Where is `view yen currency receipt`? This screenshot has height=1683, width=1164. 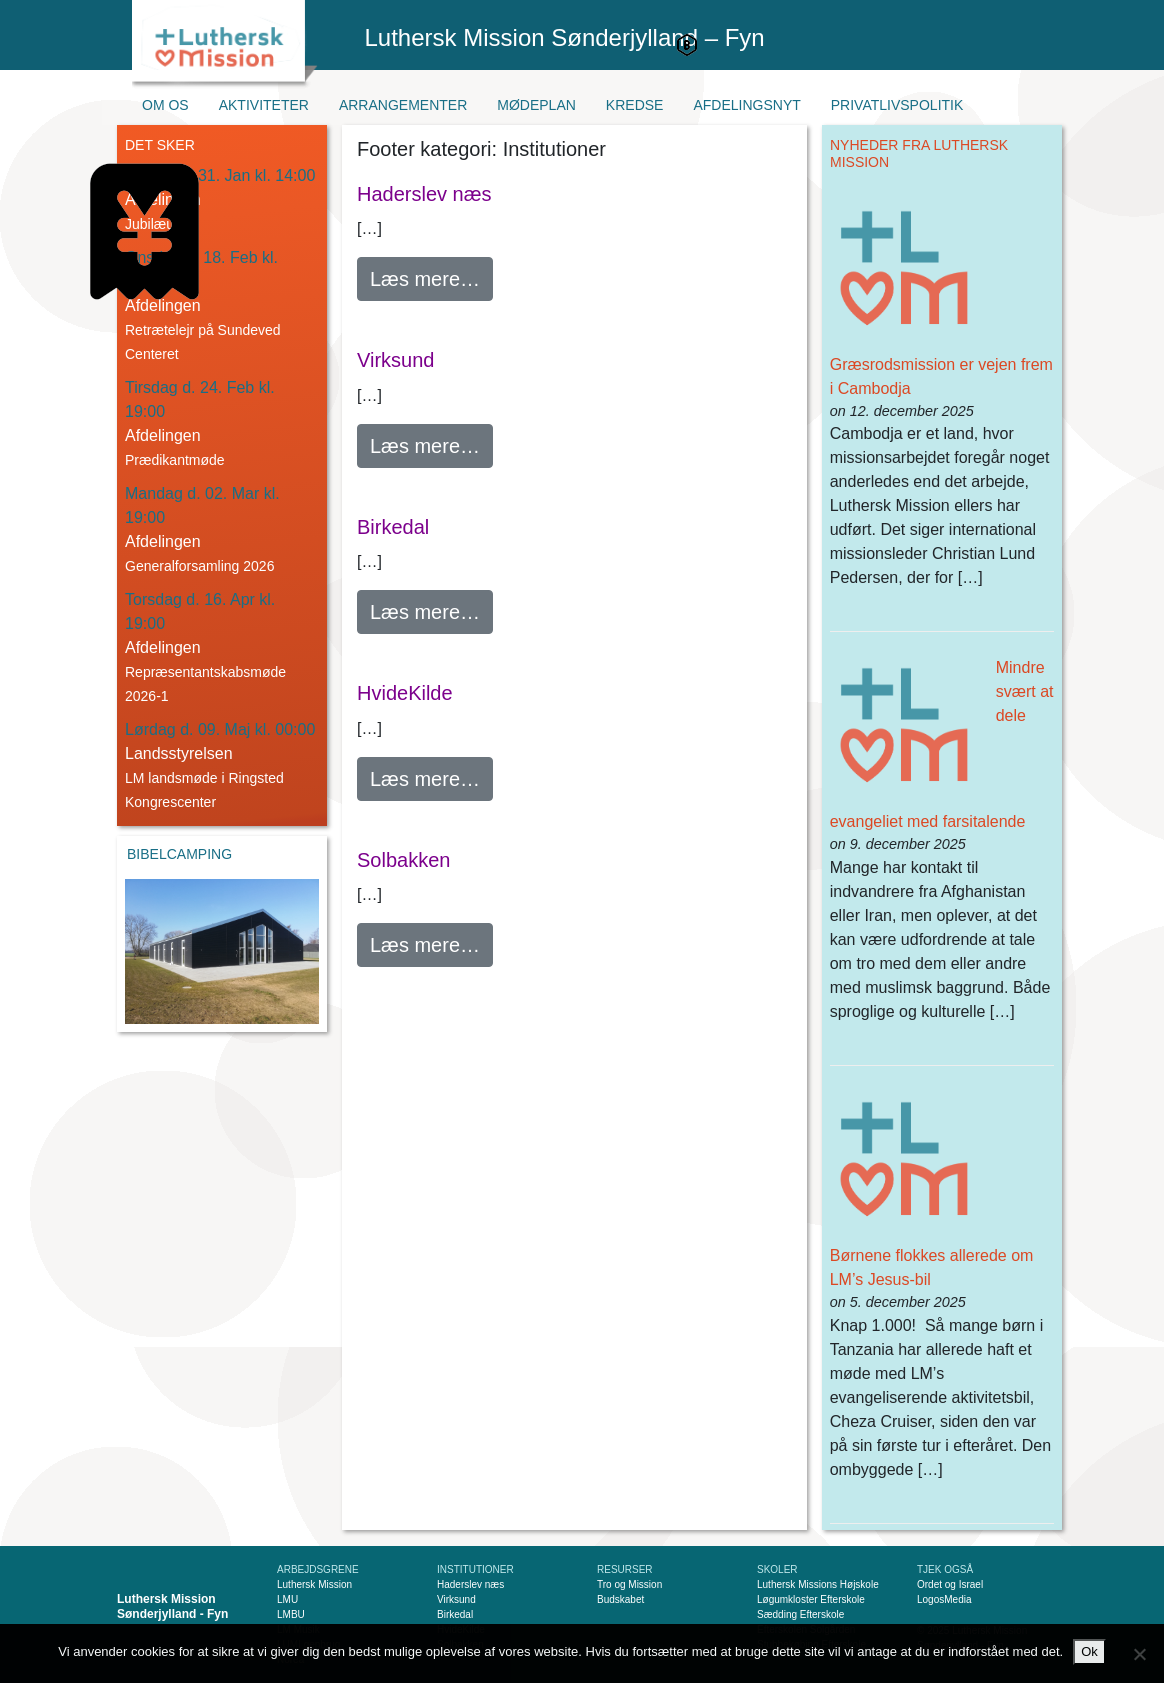
view yen currency receipt is located at coordinates (144, 231).